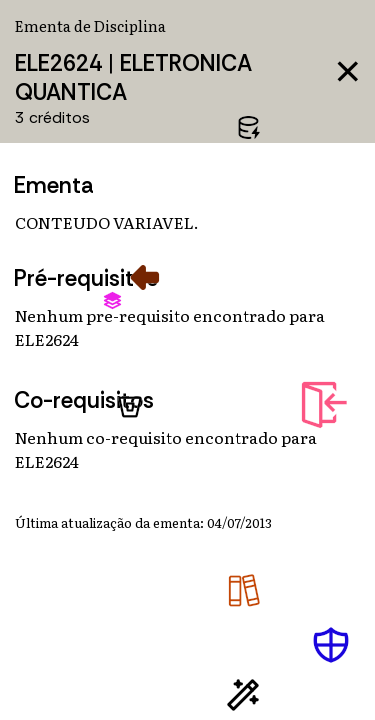 This screenshot has height=720, width=375. I want to click on view cached data or storage, so click(248, 127).